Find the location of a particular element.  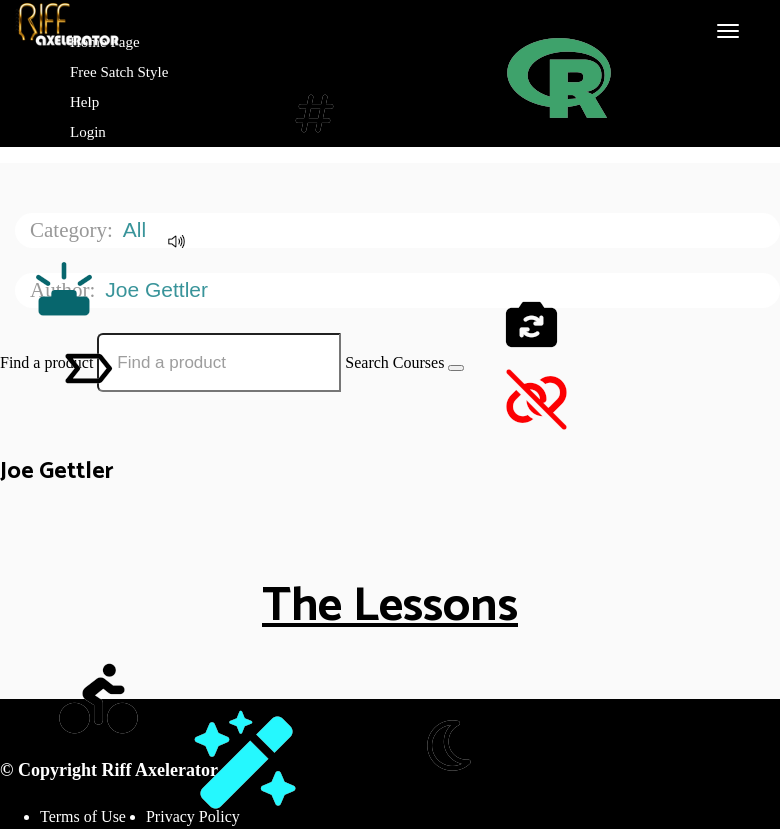

add or search hashtags is located at coordinates (314, 113).